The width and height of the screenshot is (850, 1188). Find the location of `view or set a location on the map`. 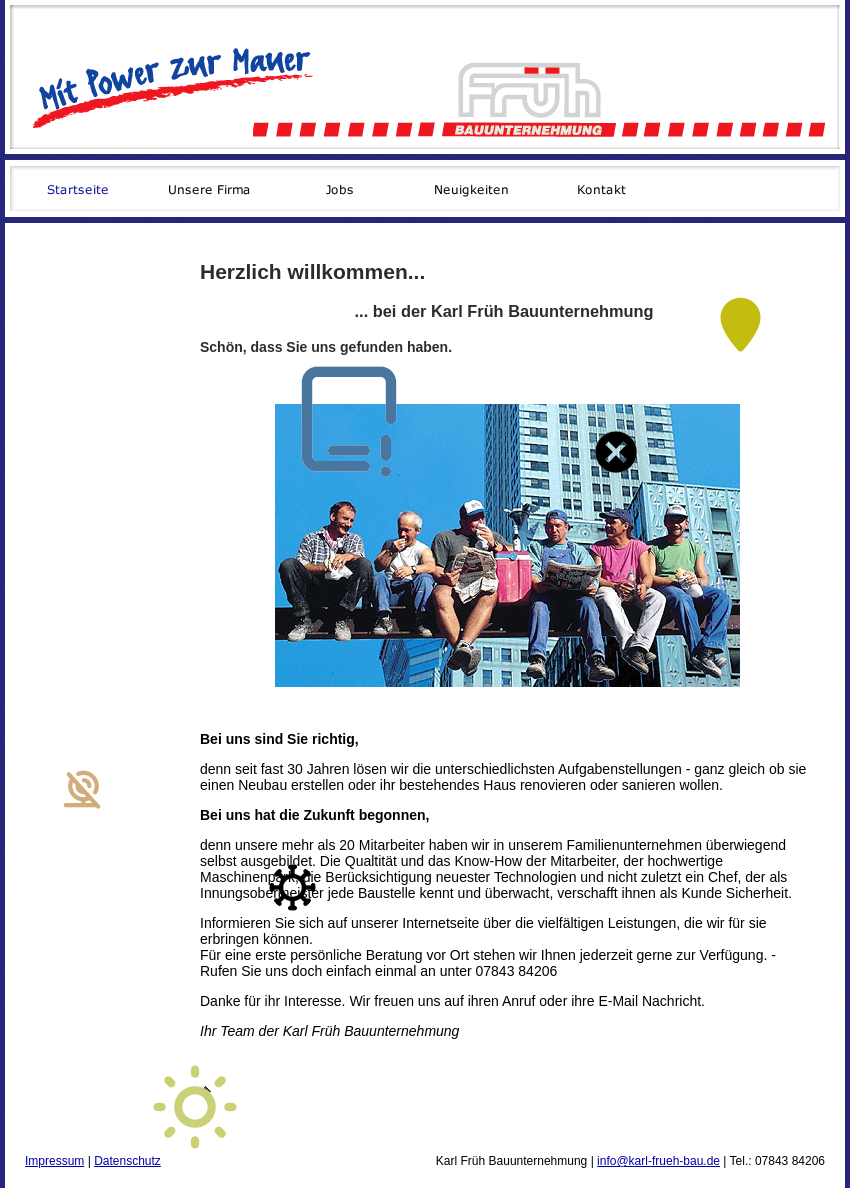

view or set a location on the map is located at coordinates (740, 324).